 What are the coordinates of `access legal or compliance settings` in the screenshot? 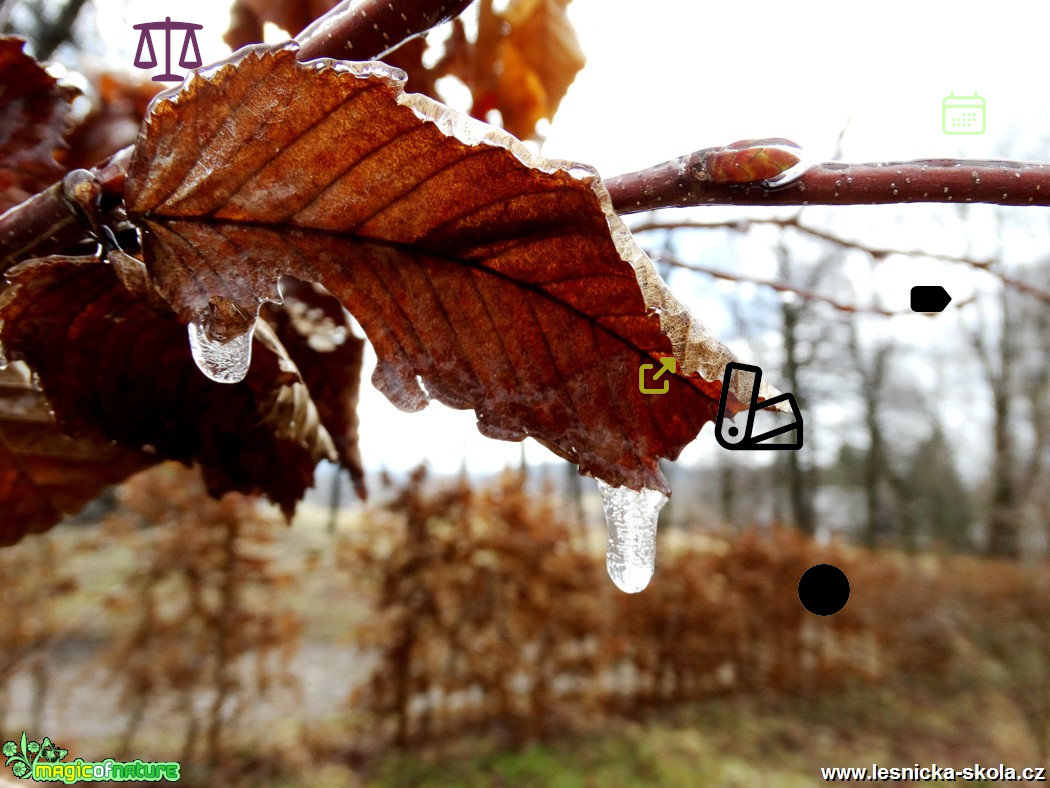 It's located at (168, 49).